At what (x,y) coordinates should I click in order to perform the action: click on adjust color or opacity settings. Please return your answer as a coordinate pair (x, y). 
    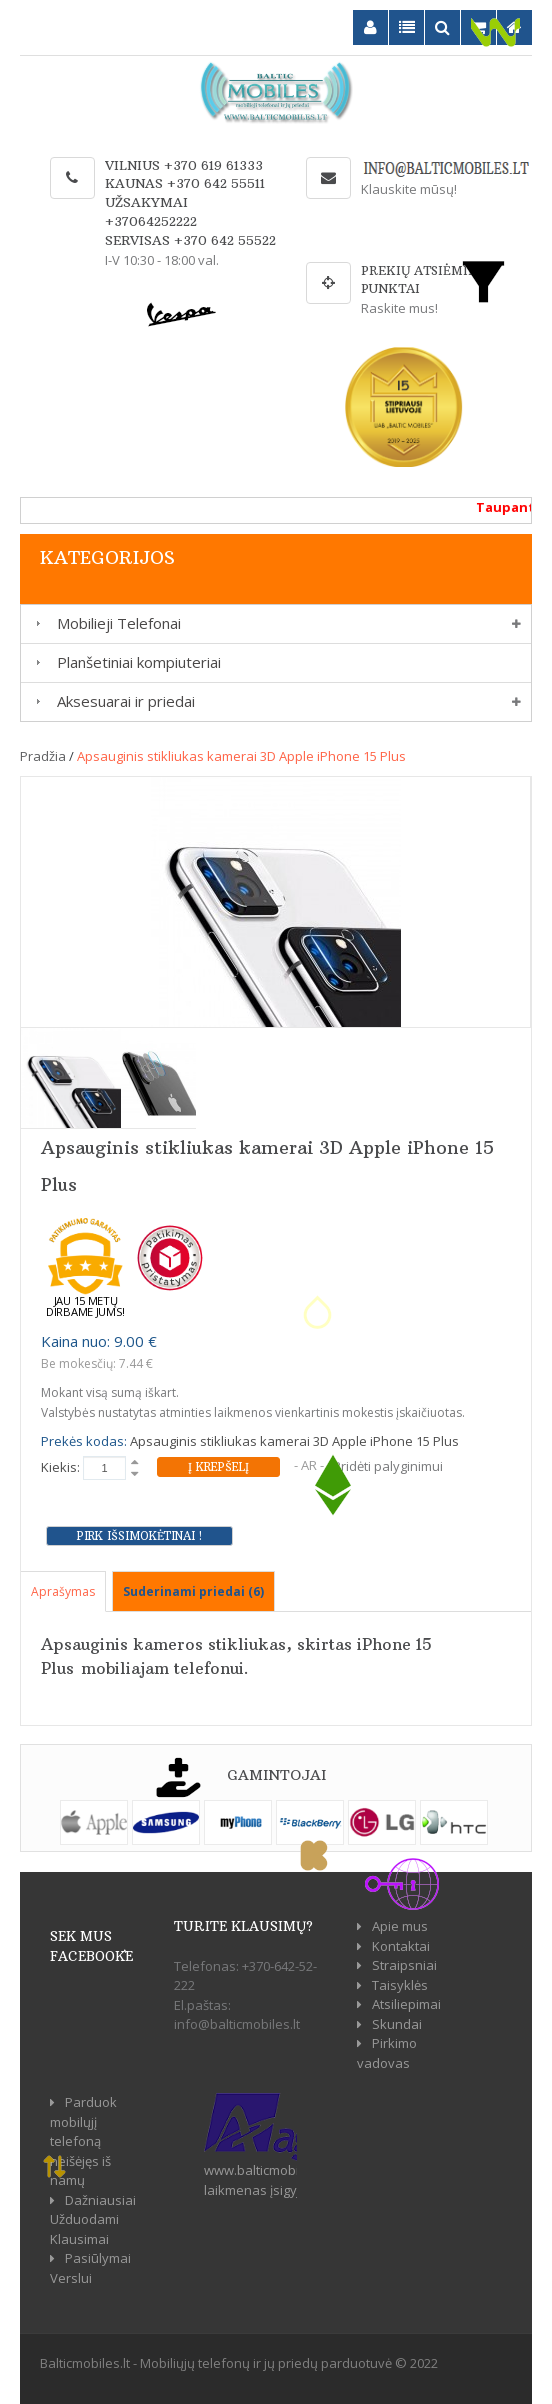
    Looking at the image, I should click on (317, 1313).